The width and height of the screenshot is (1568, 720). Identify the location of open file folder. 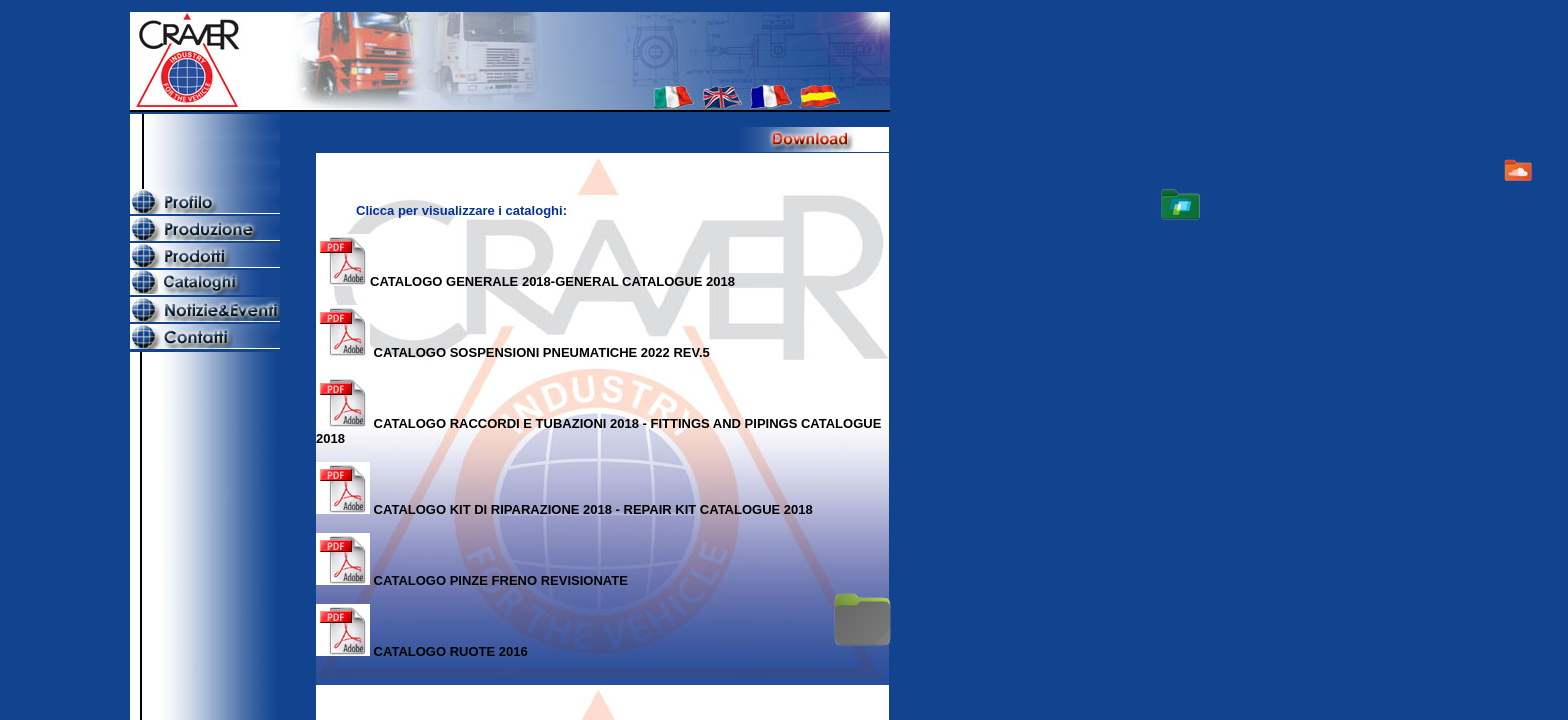
(862, 619).